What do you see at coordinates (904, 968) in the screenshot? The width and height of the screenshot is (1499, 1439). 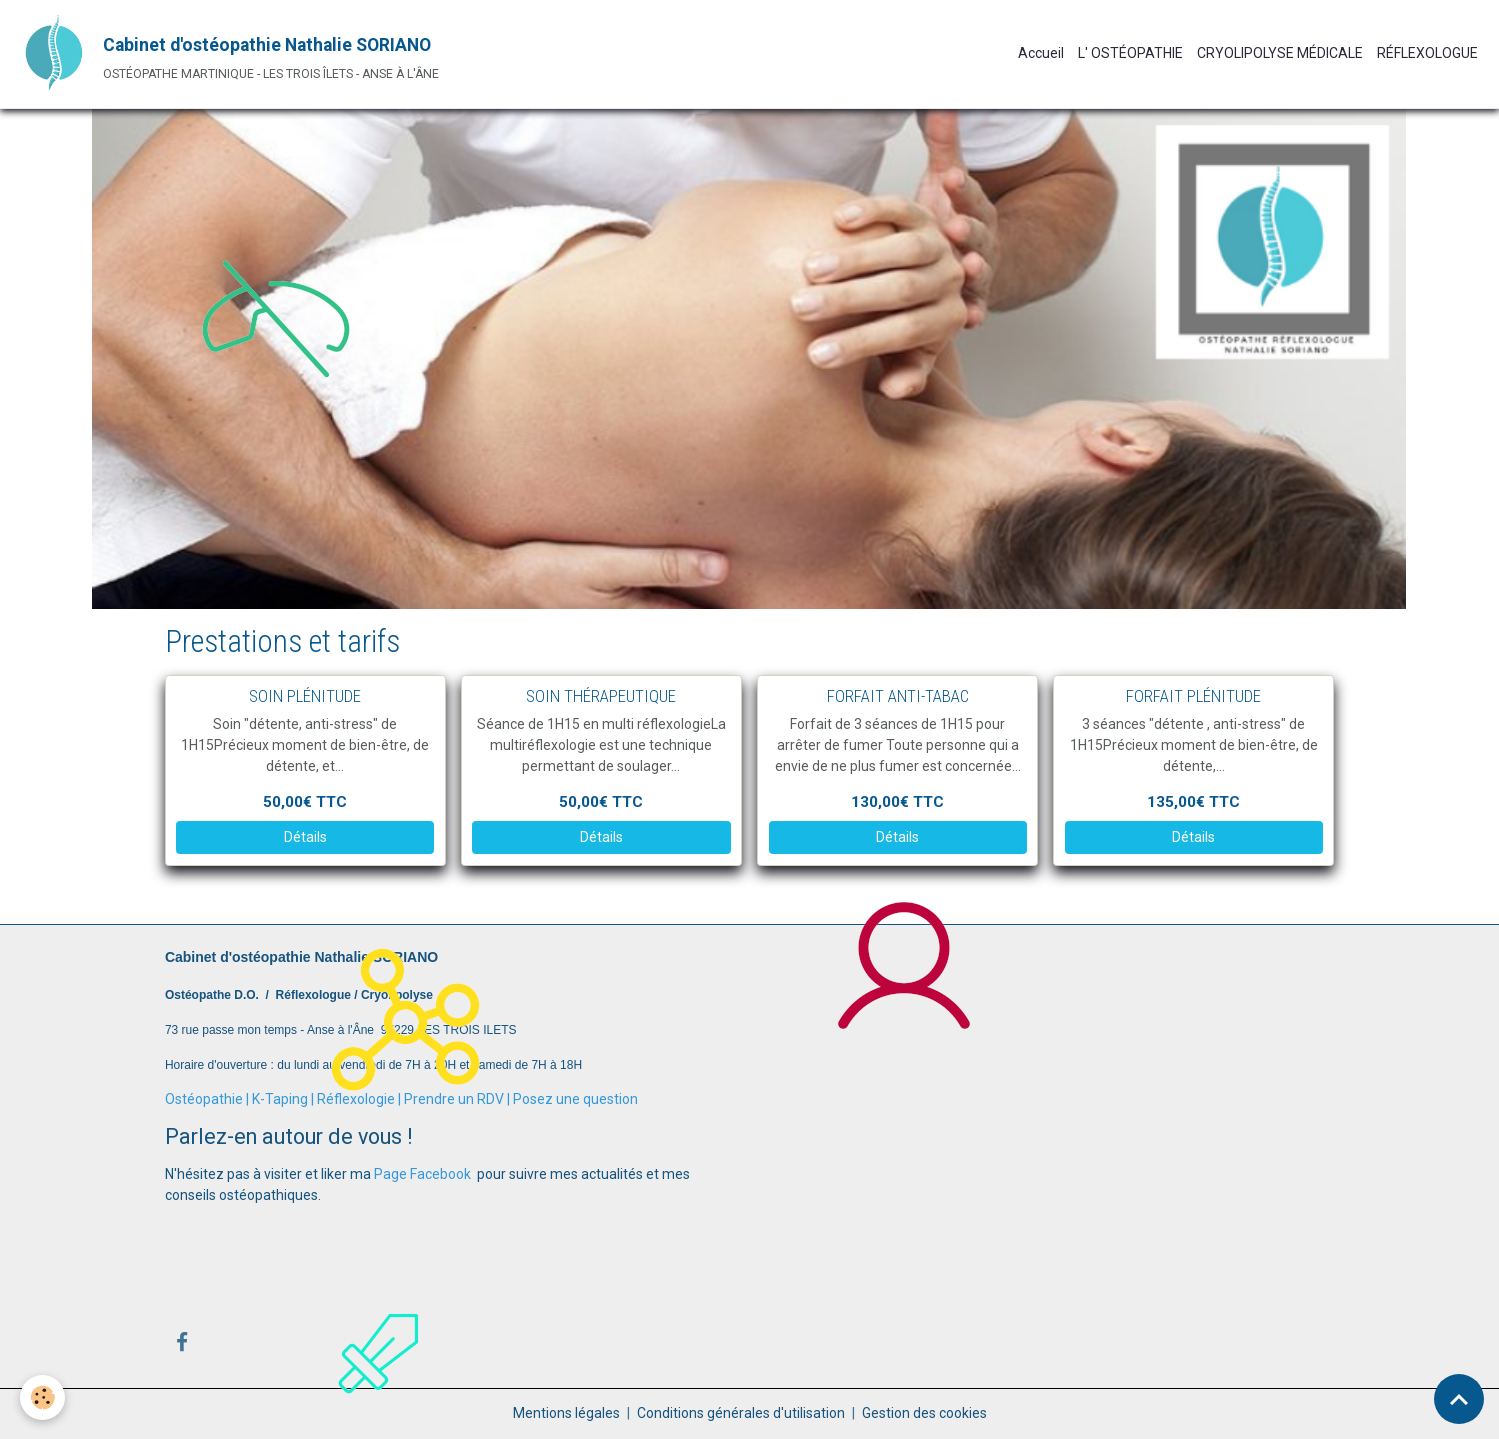 I see `view your profile` at bounding box center [904, 968].